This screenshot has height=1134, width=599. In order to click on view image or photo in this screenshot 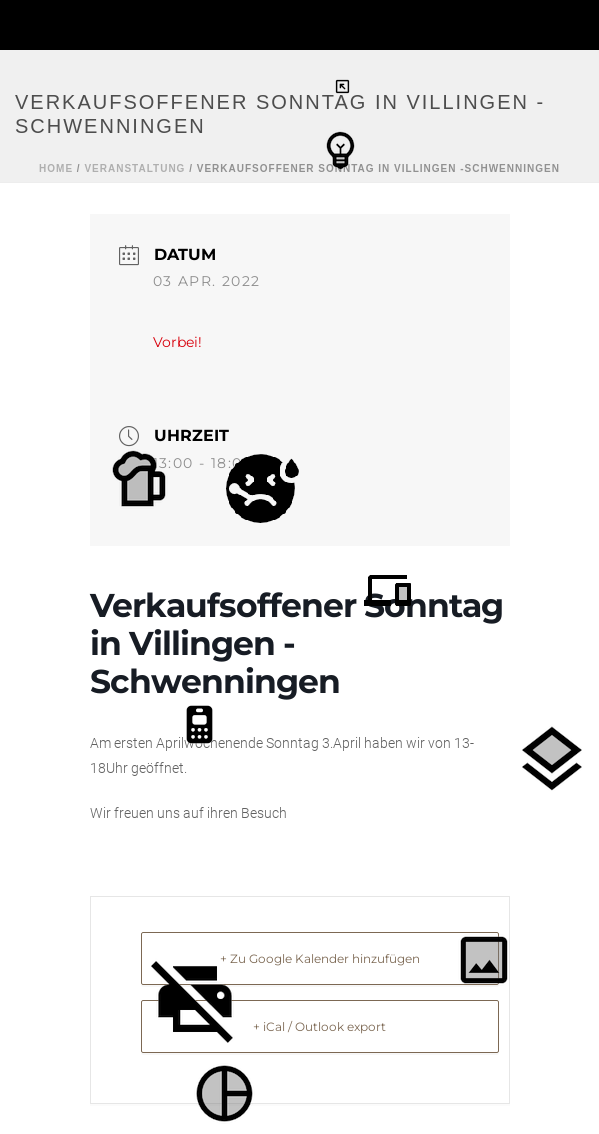, I will do `click(484, 960)`.